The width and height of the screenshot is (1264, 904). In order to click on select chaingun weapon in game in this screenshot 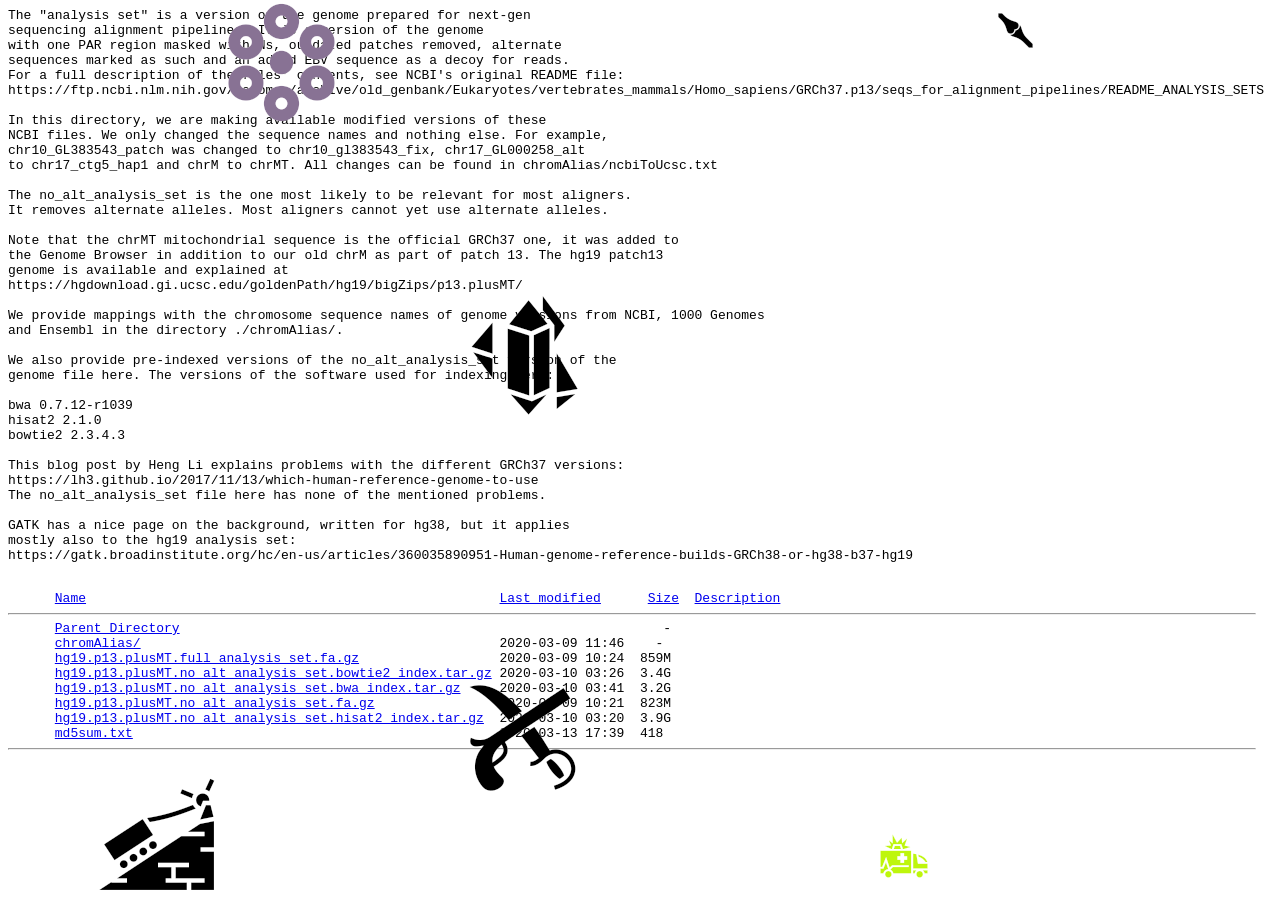, I will do `click(281, 62)`.